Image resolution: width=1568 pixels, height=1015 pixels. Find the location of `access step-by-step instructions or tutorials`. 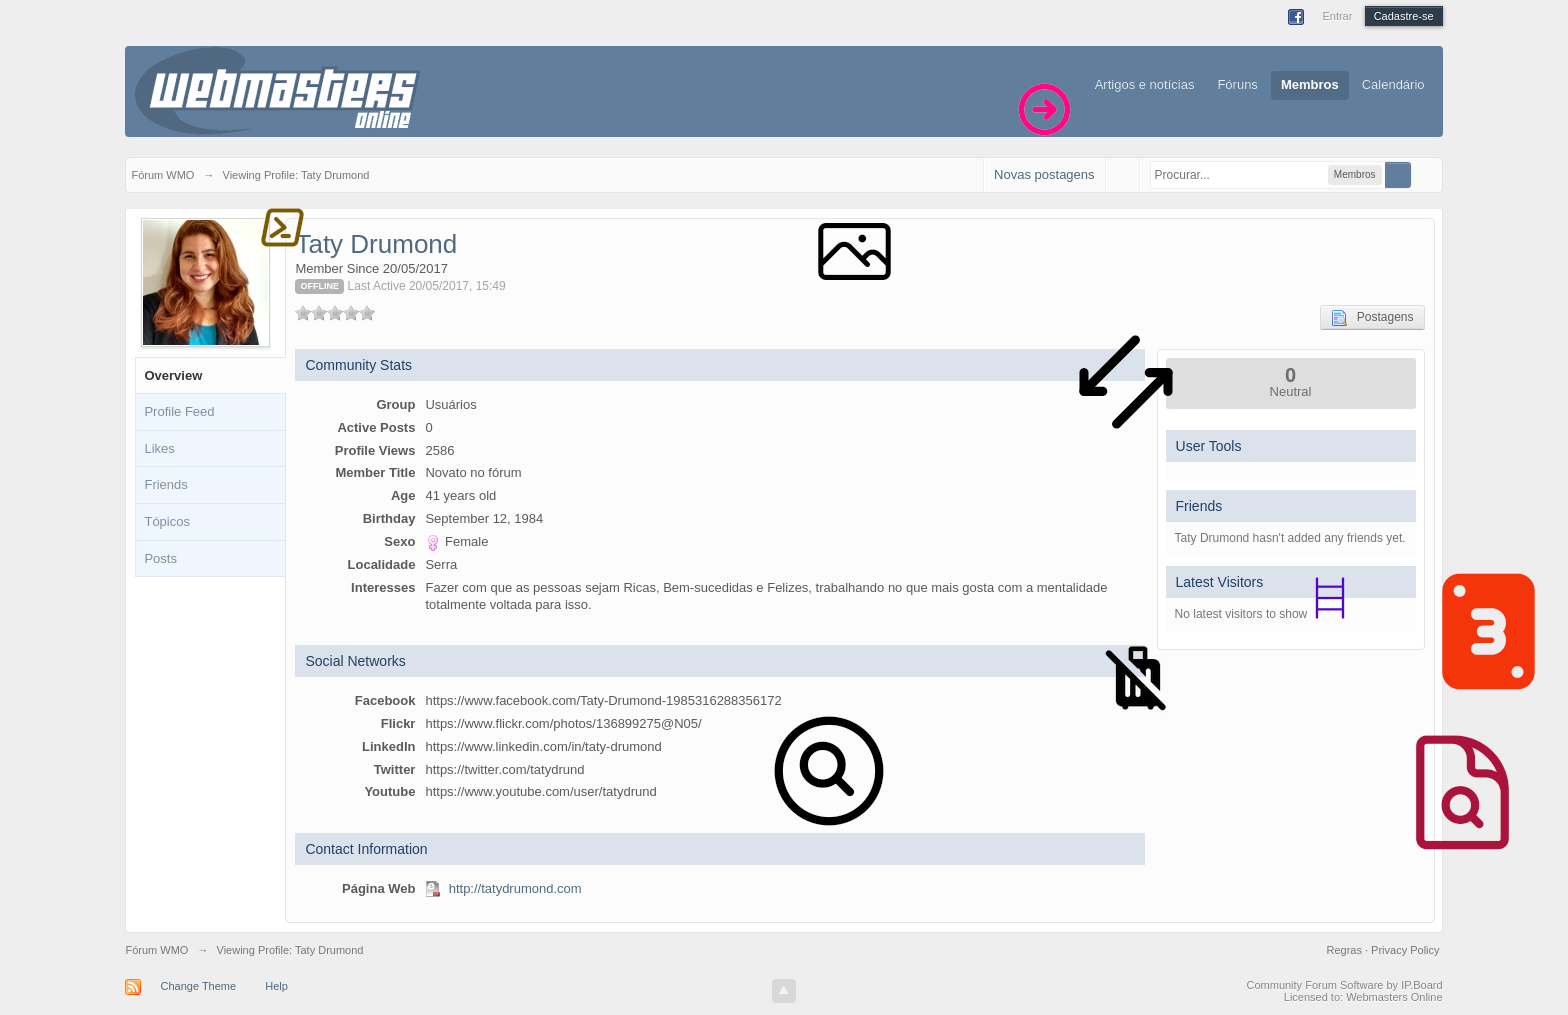

access step-by-step instructions or tutorials is located at coordinates (1330, 598).